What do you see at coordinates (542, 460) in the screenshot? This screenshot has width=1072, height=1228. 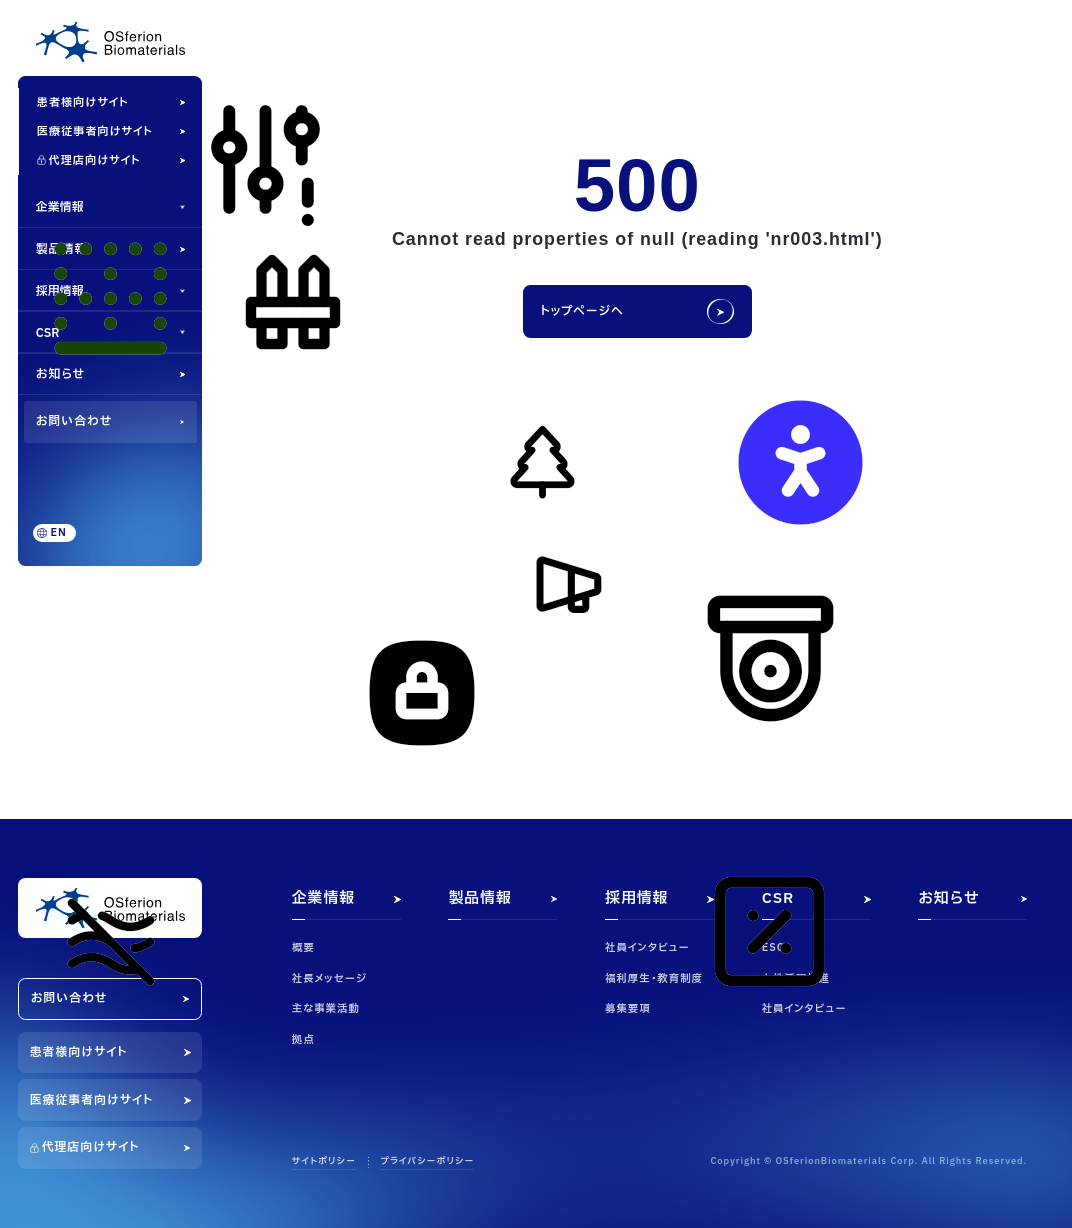 I see `access nature or outdoor-related content` at bounding box center [542, 460].